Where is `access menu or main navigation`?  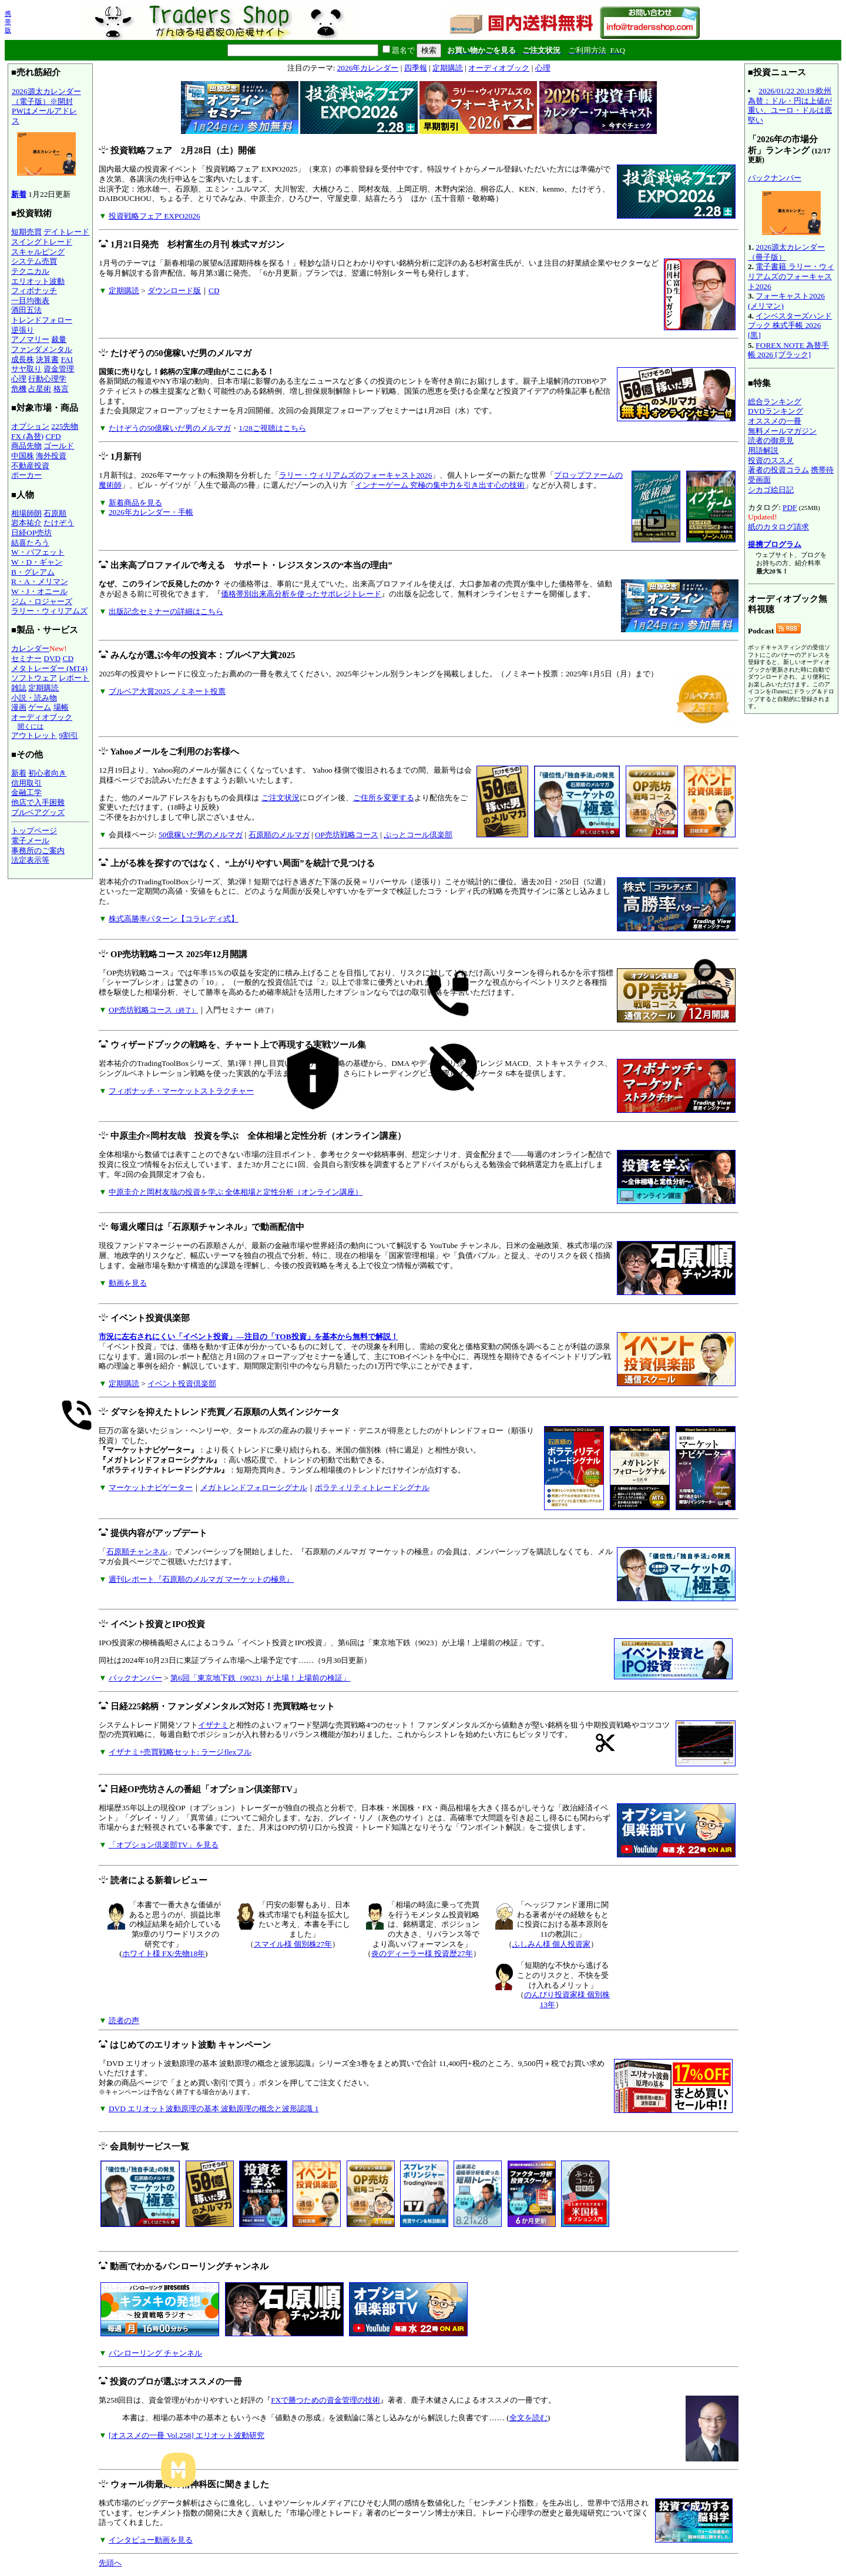 access menu or main navigation is located at coordinates (178, 2470).